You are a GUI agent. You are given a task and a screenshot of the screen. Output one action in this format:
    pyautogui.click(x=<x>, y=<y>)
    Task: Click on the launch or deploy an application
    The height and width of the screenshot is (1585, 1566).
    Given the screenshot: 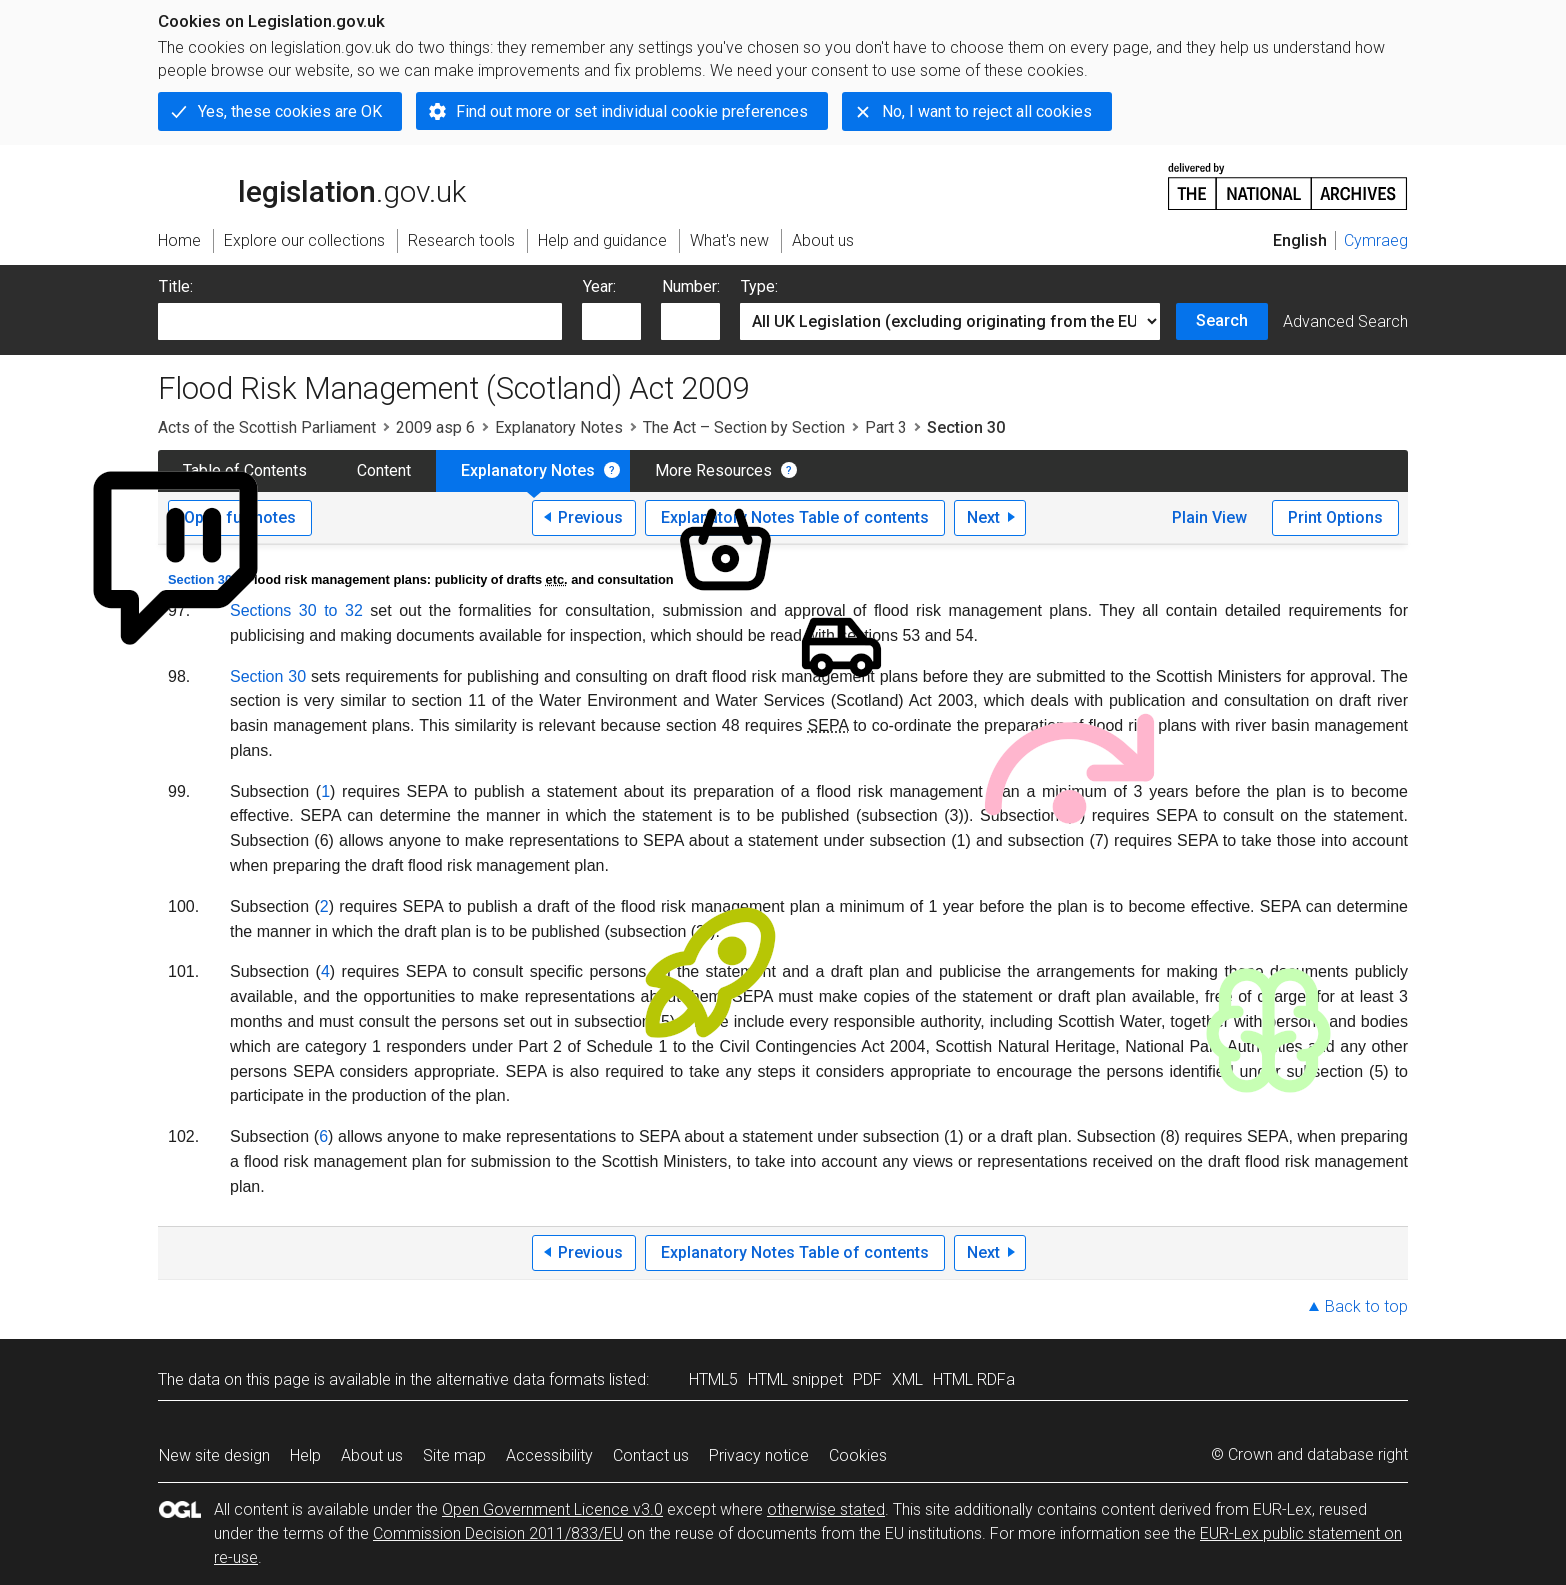 What is the action you would take?
    pyautogui.click(x=710, y=972)
    